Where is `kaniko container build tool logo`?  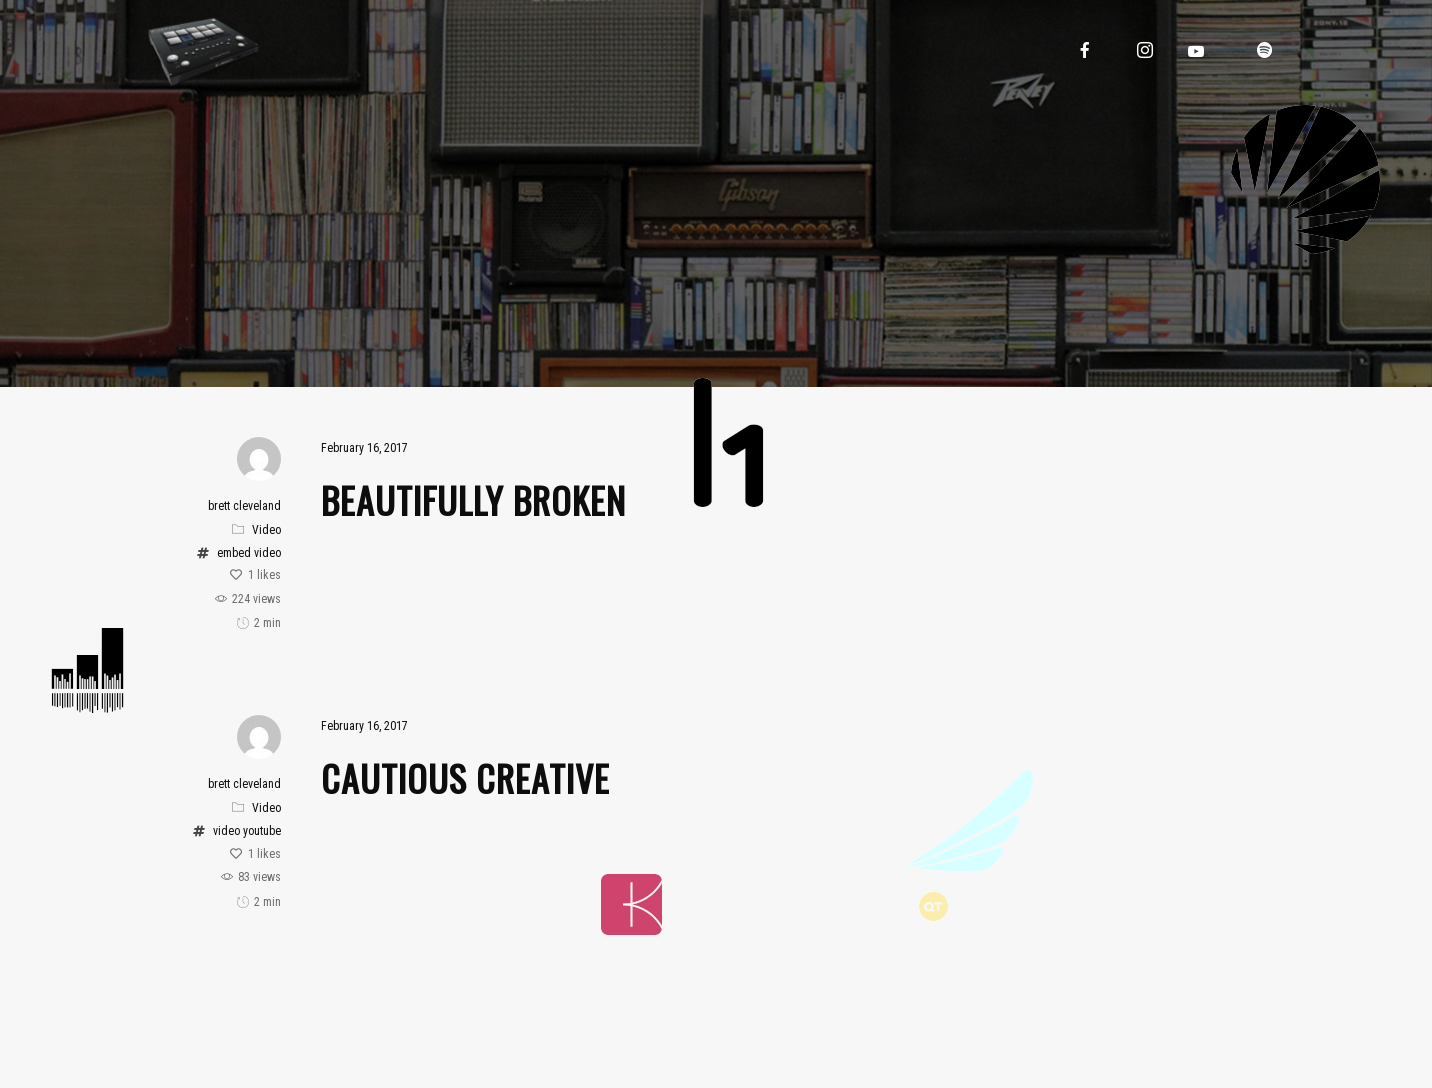
kaniko container build tool logo is located at coordinates (631, 904).